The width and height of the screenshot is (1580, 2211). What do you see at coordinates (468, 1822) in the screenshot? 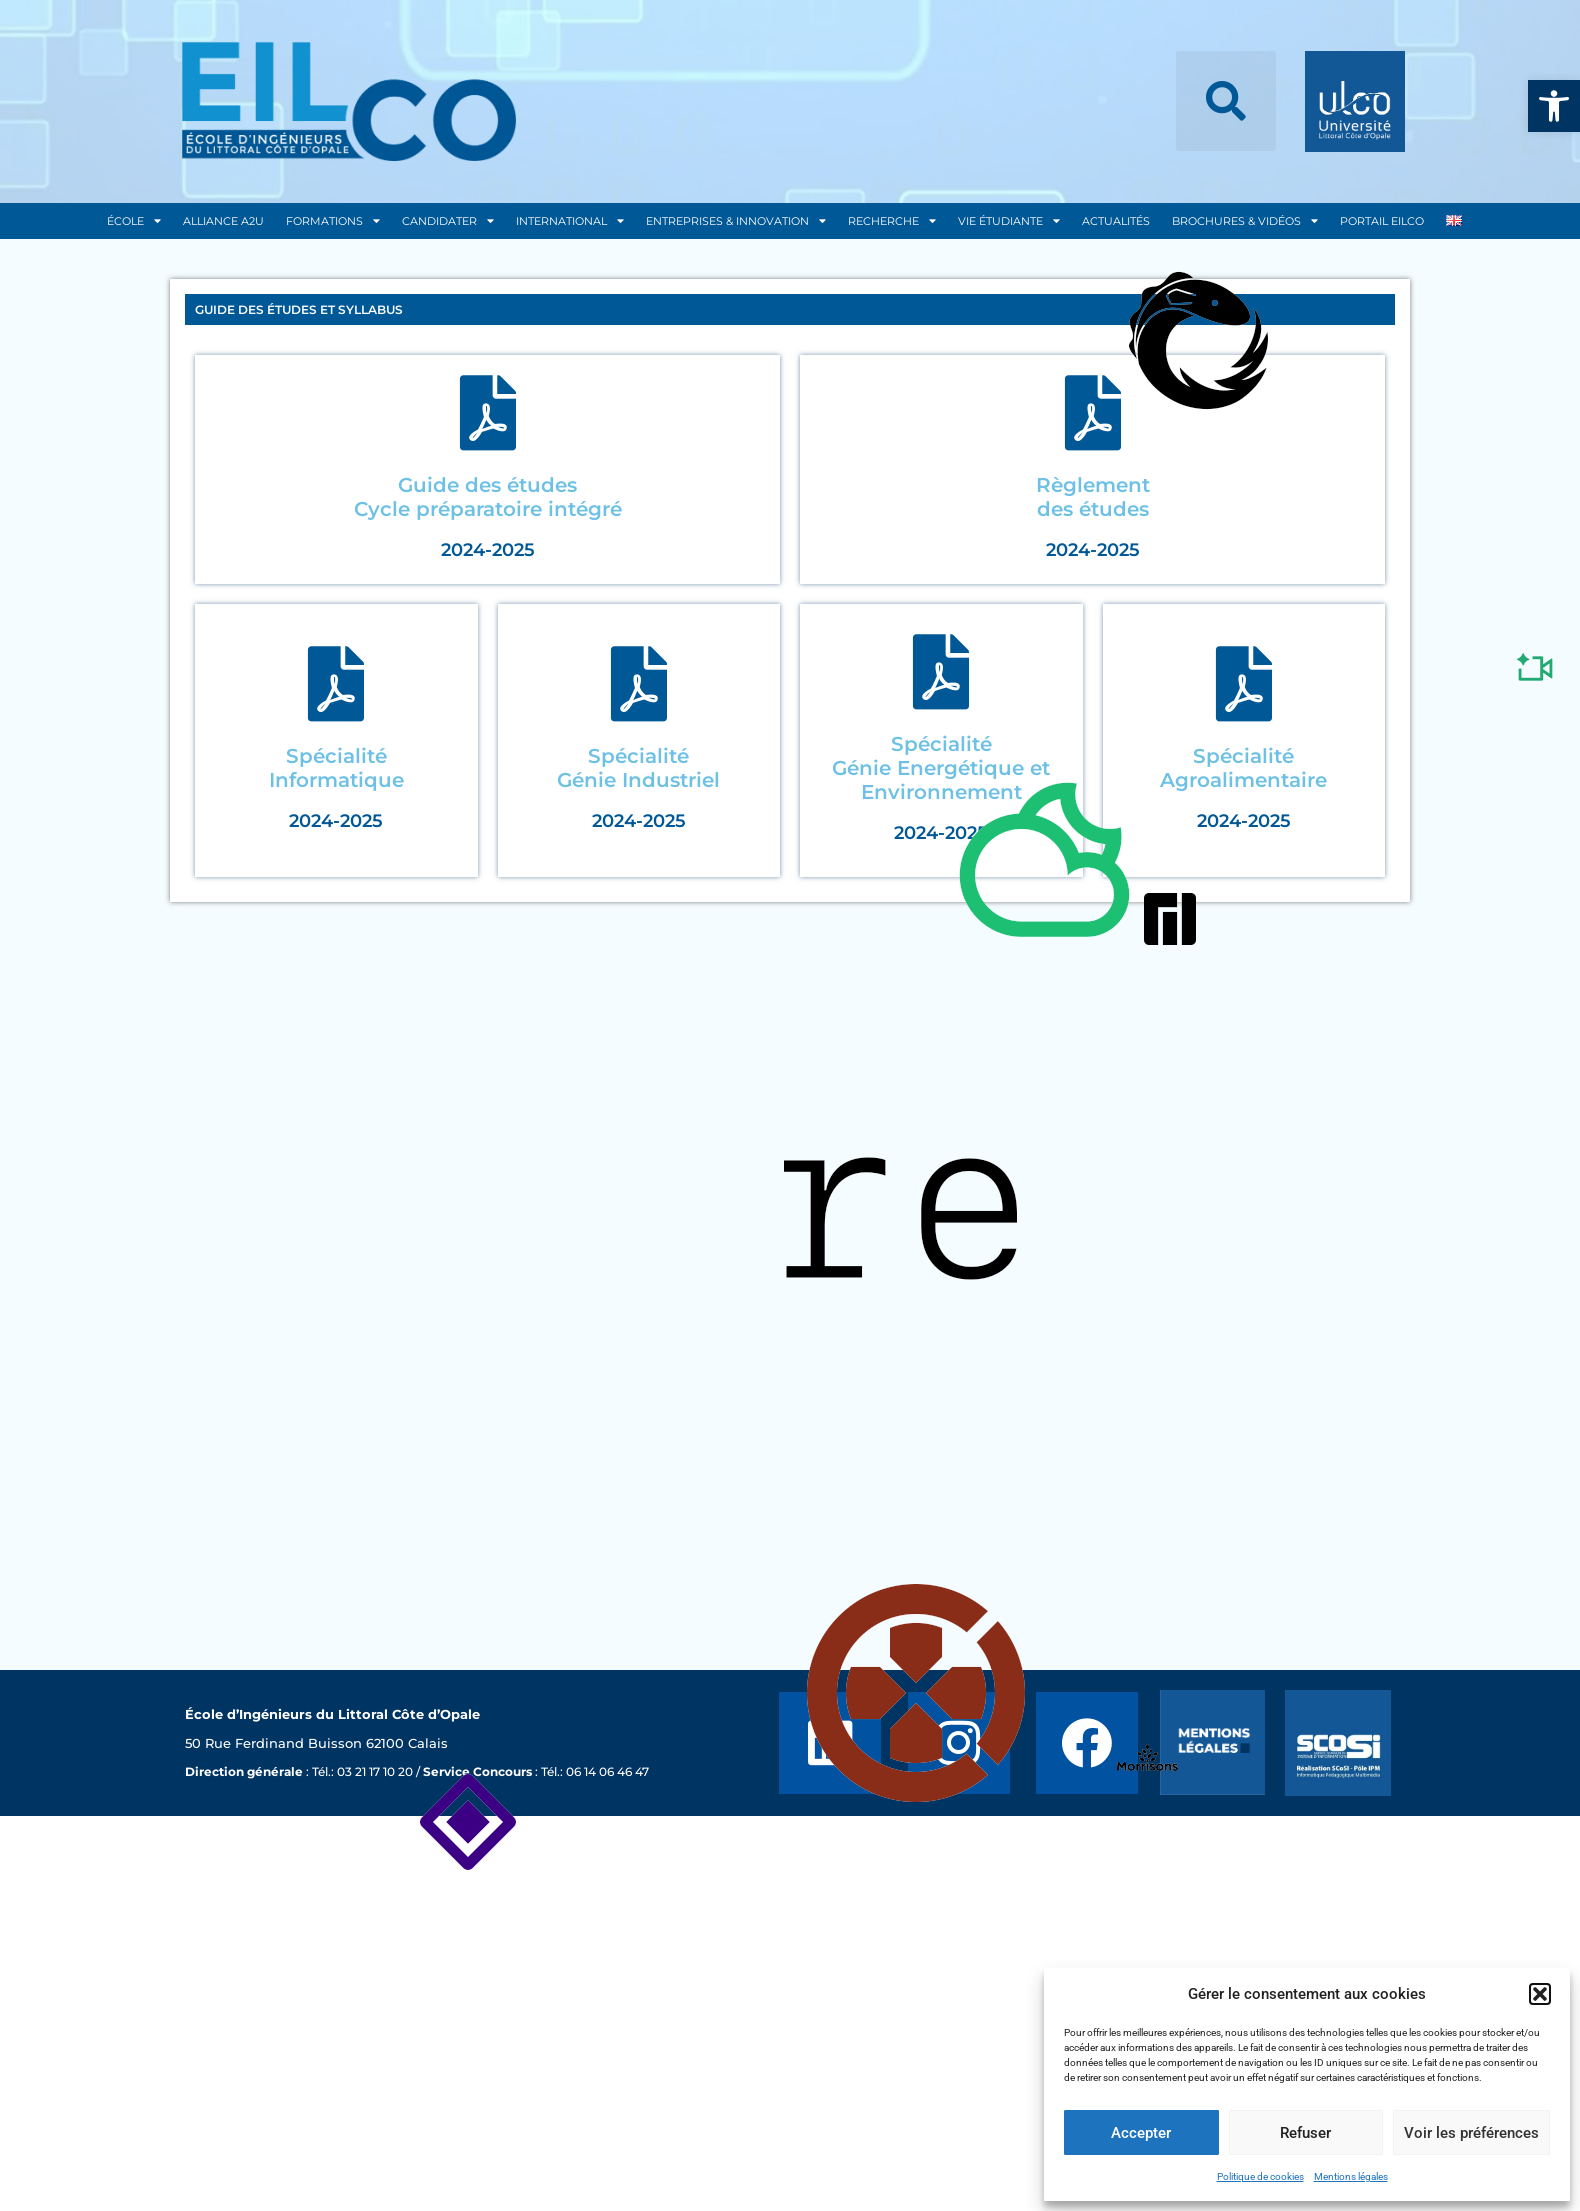
I see `google nearby sharing feature` at bounding box center [468, 1822].